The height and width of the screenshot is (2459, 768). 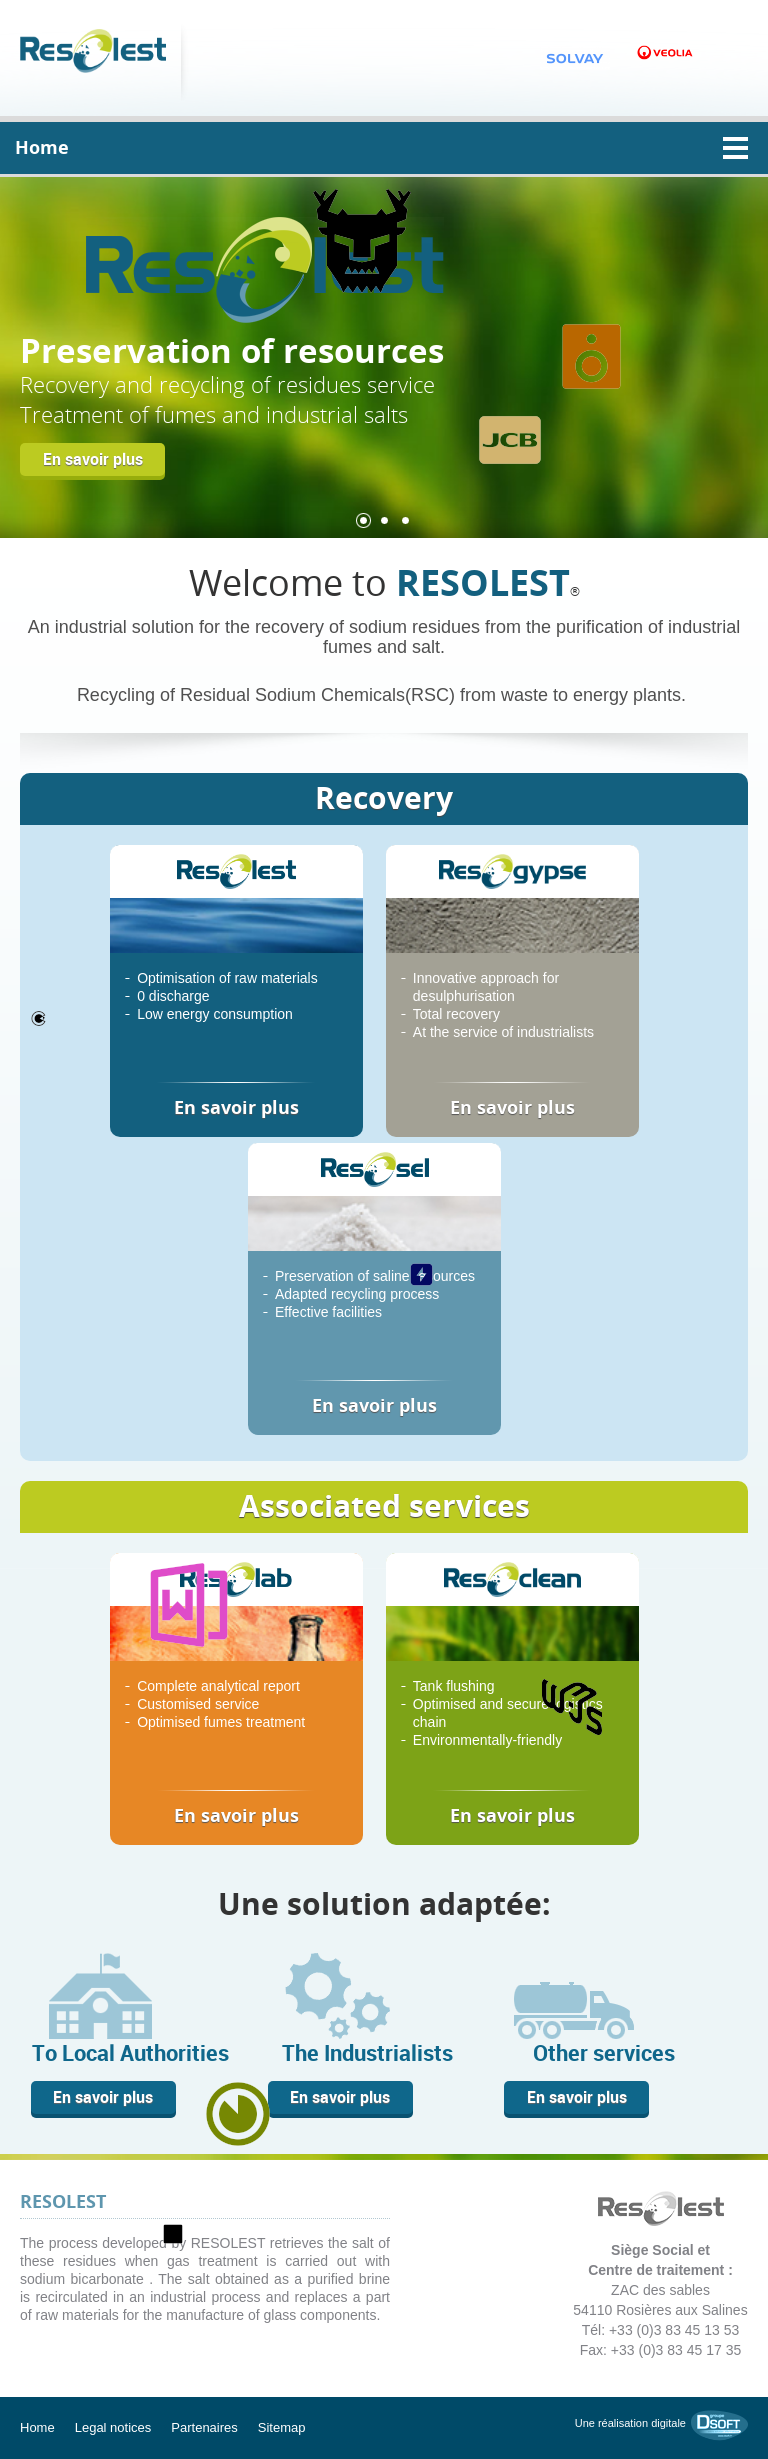 I want to click on adjust speaker or audio output settings, so click(x=591, y=356).